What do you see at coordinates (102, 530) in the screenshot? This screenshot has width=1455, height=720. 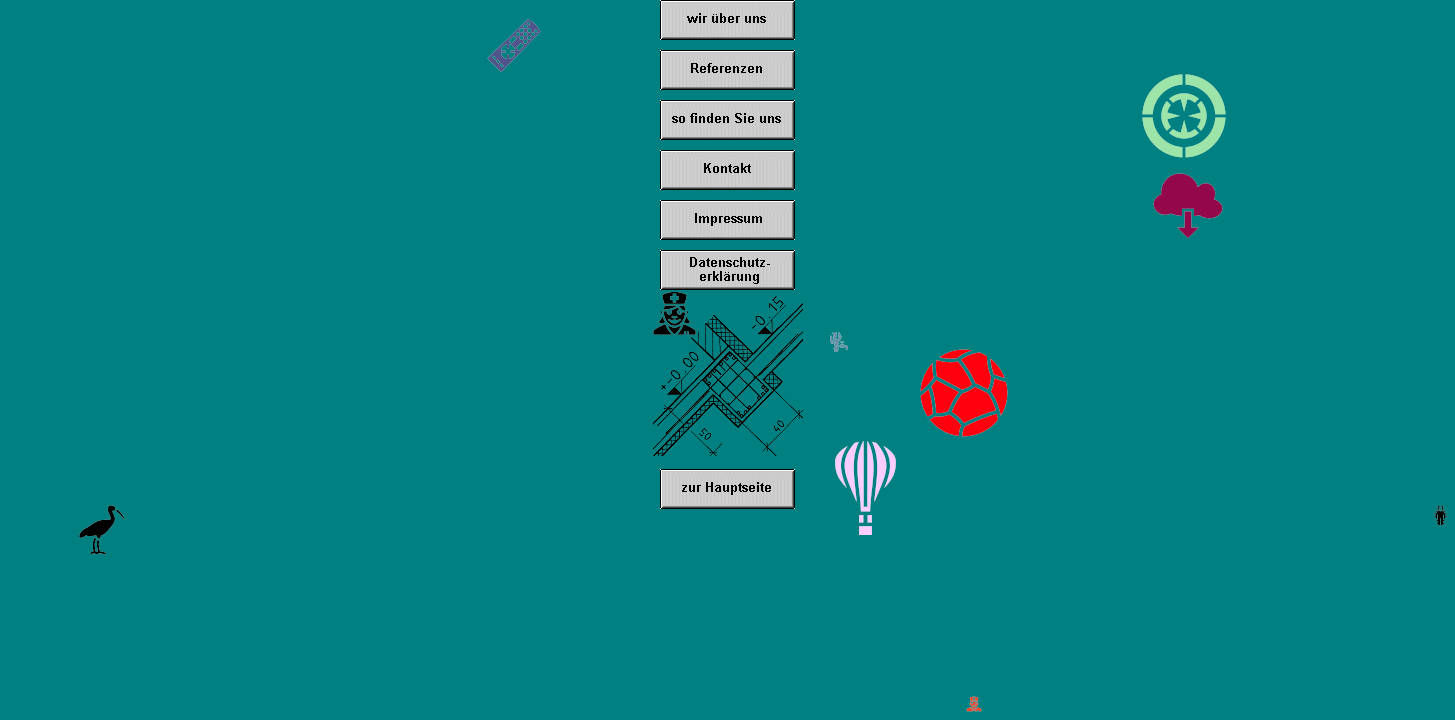 I see `ibis bird icon for wildlife or nature category` at bounding box center [102, 530].